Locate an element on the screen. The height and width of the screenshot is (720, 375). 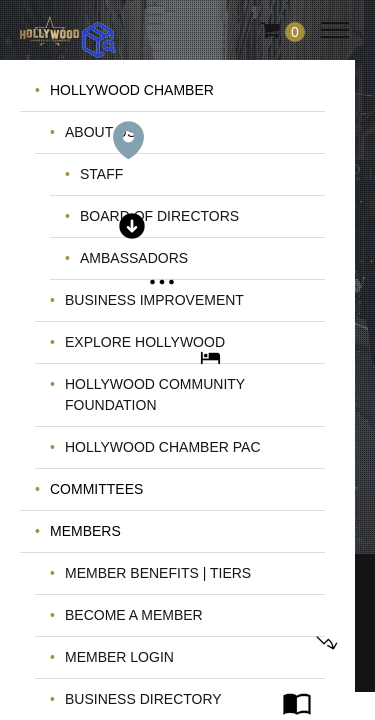
view location on map is located at coordinates (128, 139).